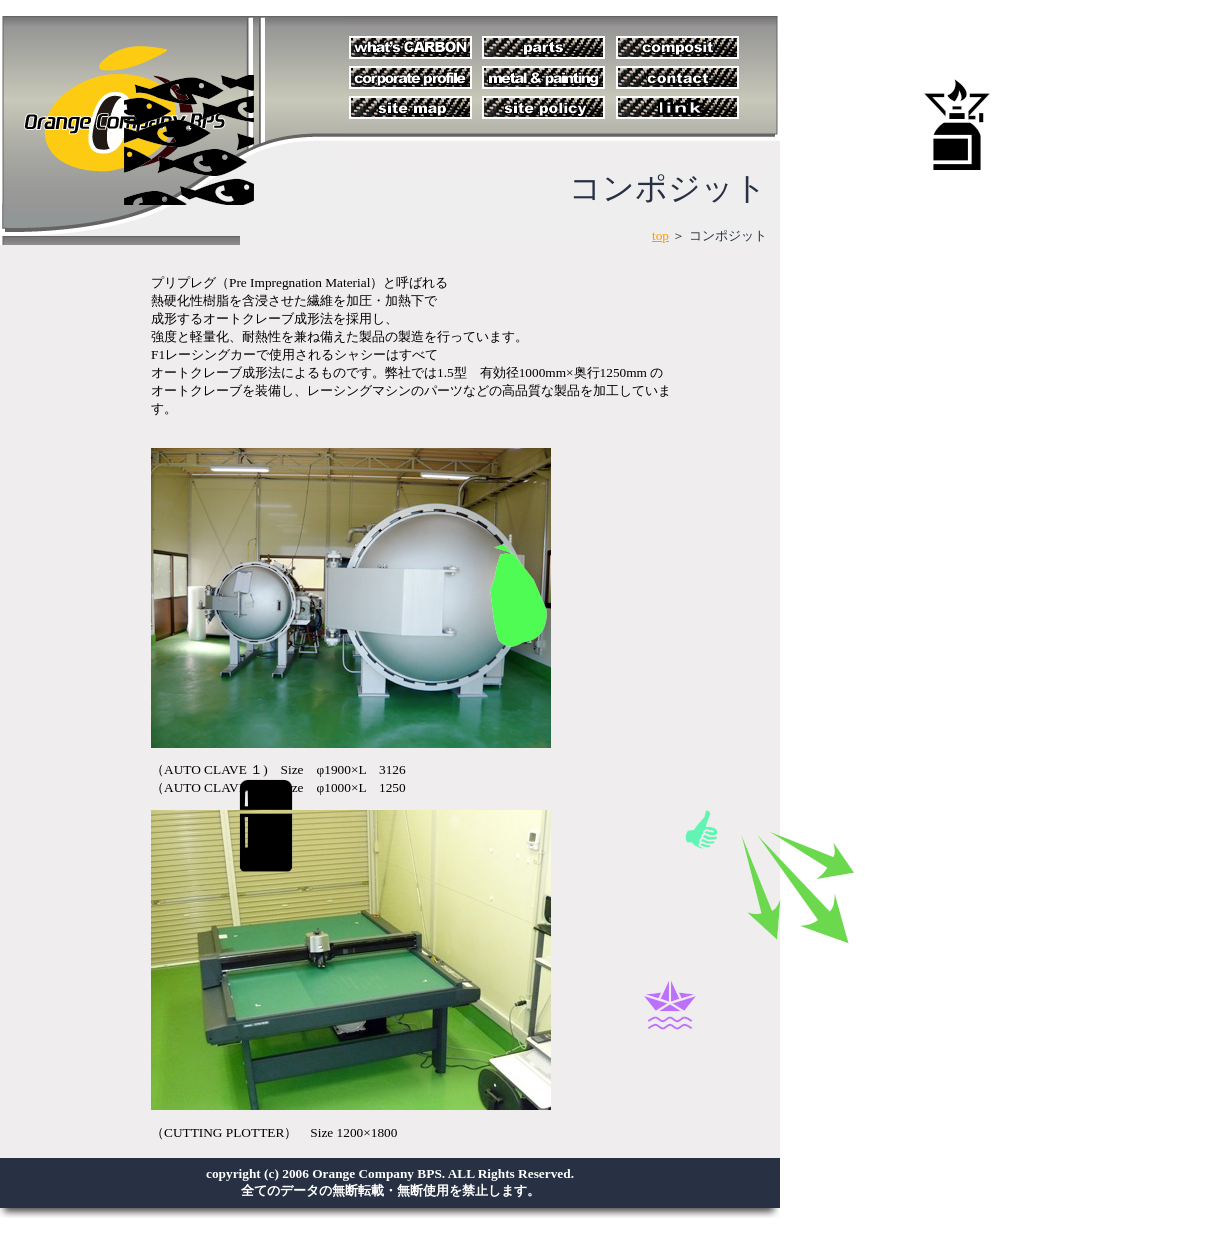 The image size is (1216, 1234). I want to click on indicates marine life or aquarium feature in a game, so click(189, 140).